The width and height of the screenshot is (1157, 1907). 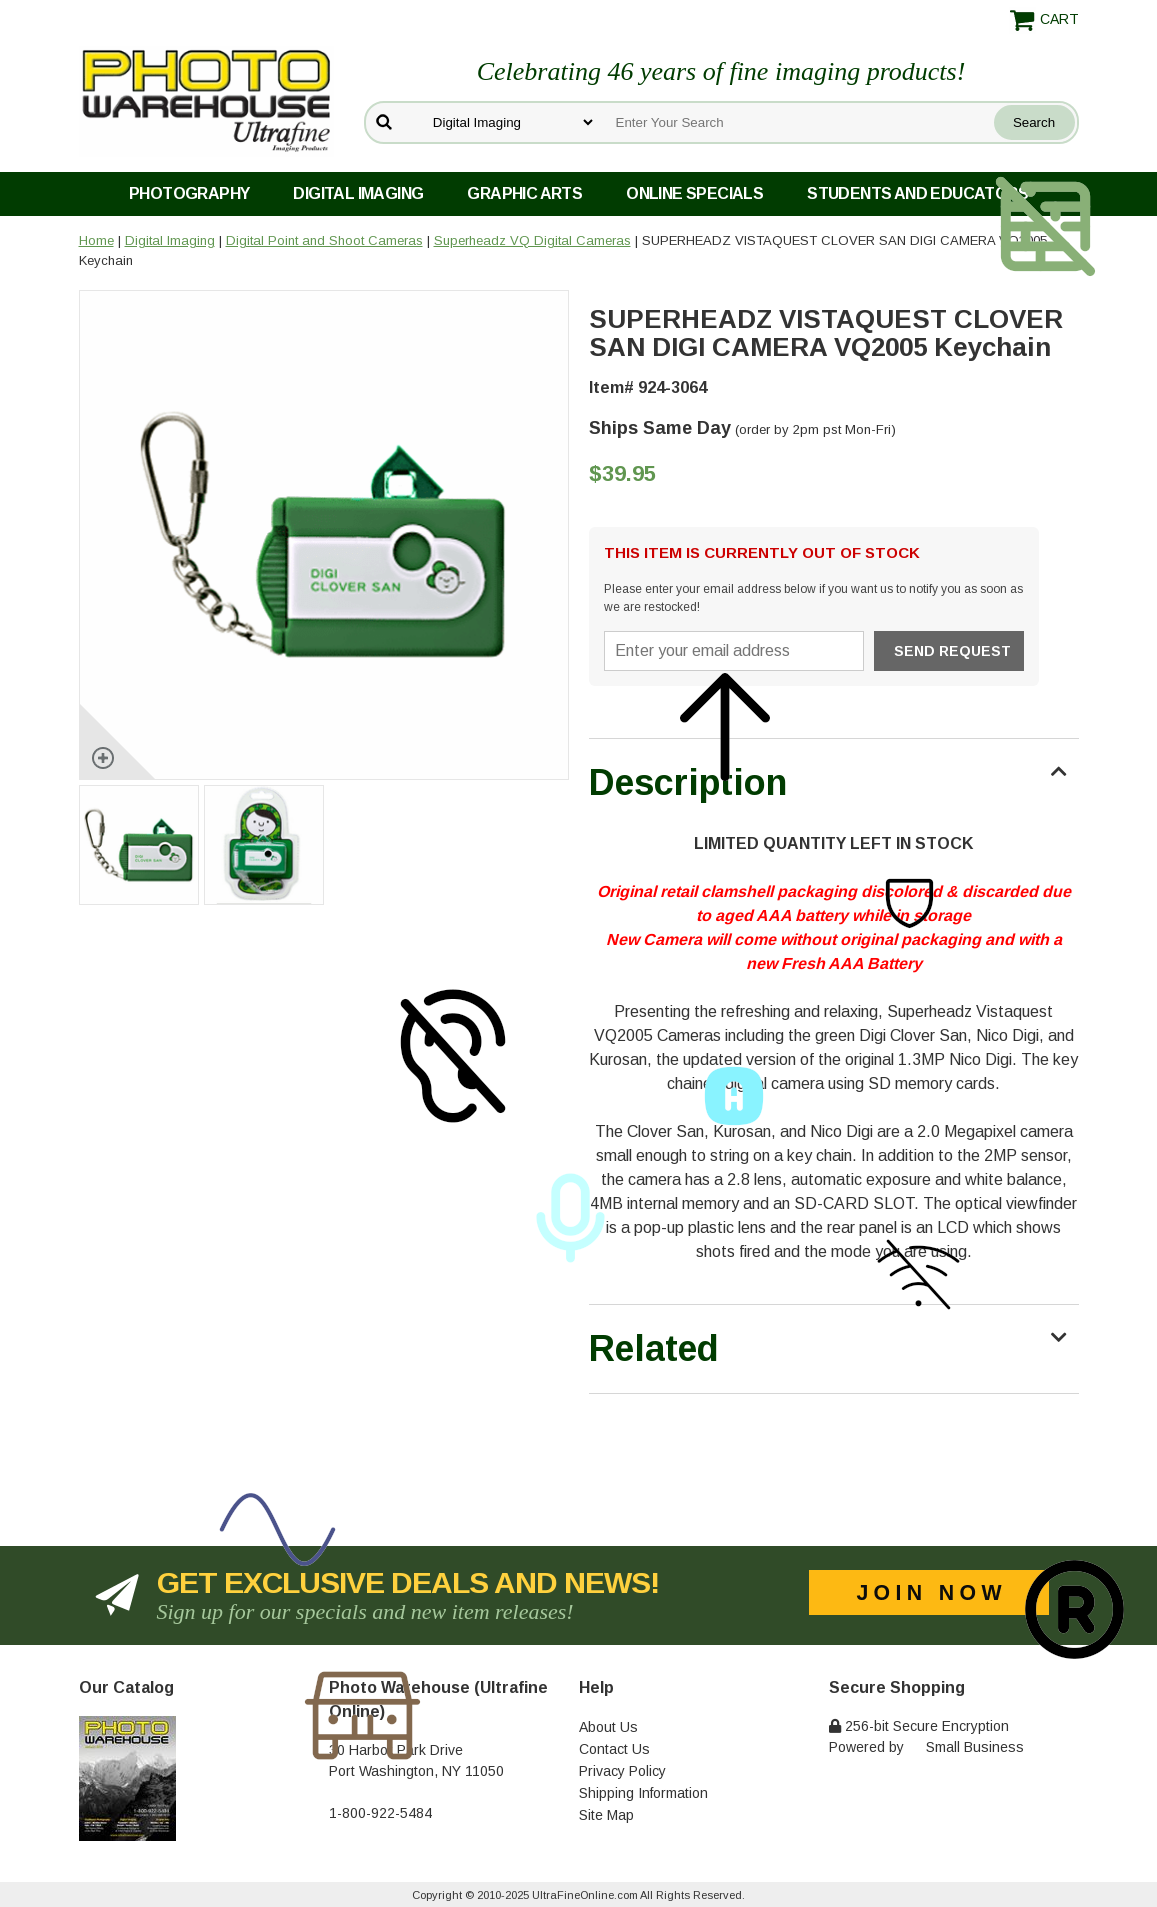 What do you see at coordinates (1074, 1609) in the screenshot?
I see `indicates registered trademark status` at bounding box center [1074, 1609].